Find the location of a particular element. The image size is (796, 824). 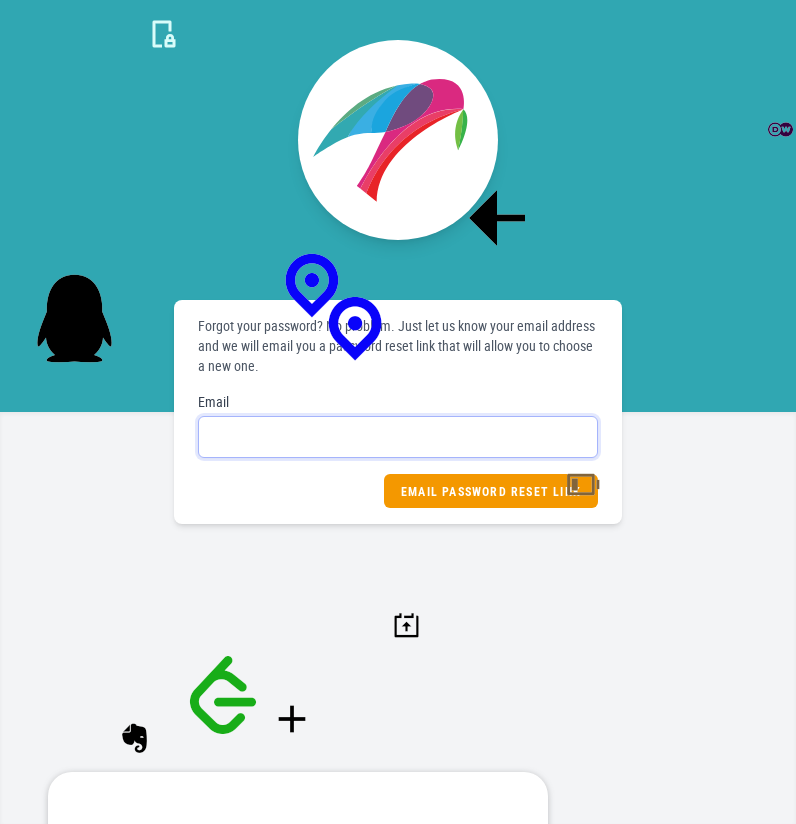

upload image to gallery is located at coordinates (406, 626).